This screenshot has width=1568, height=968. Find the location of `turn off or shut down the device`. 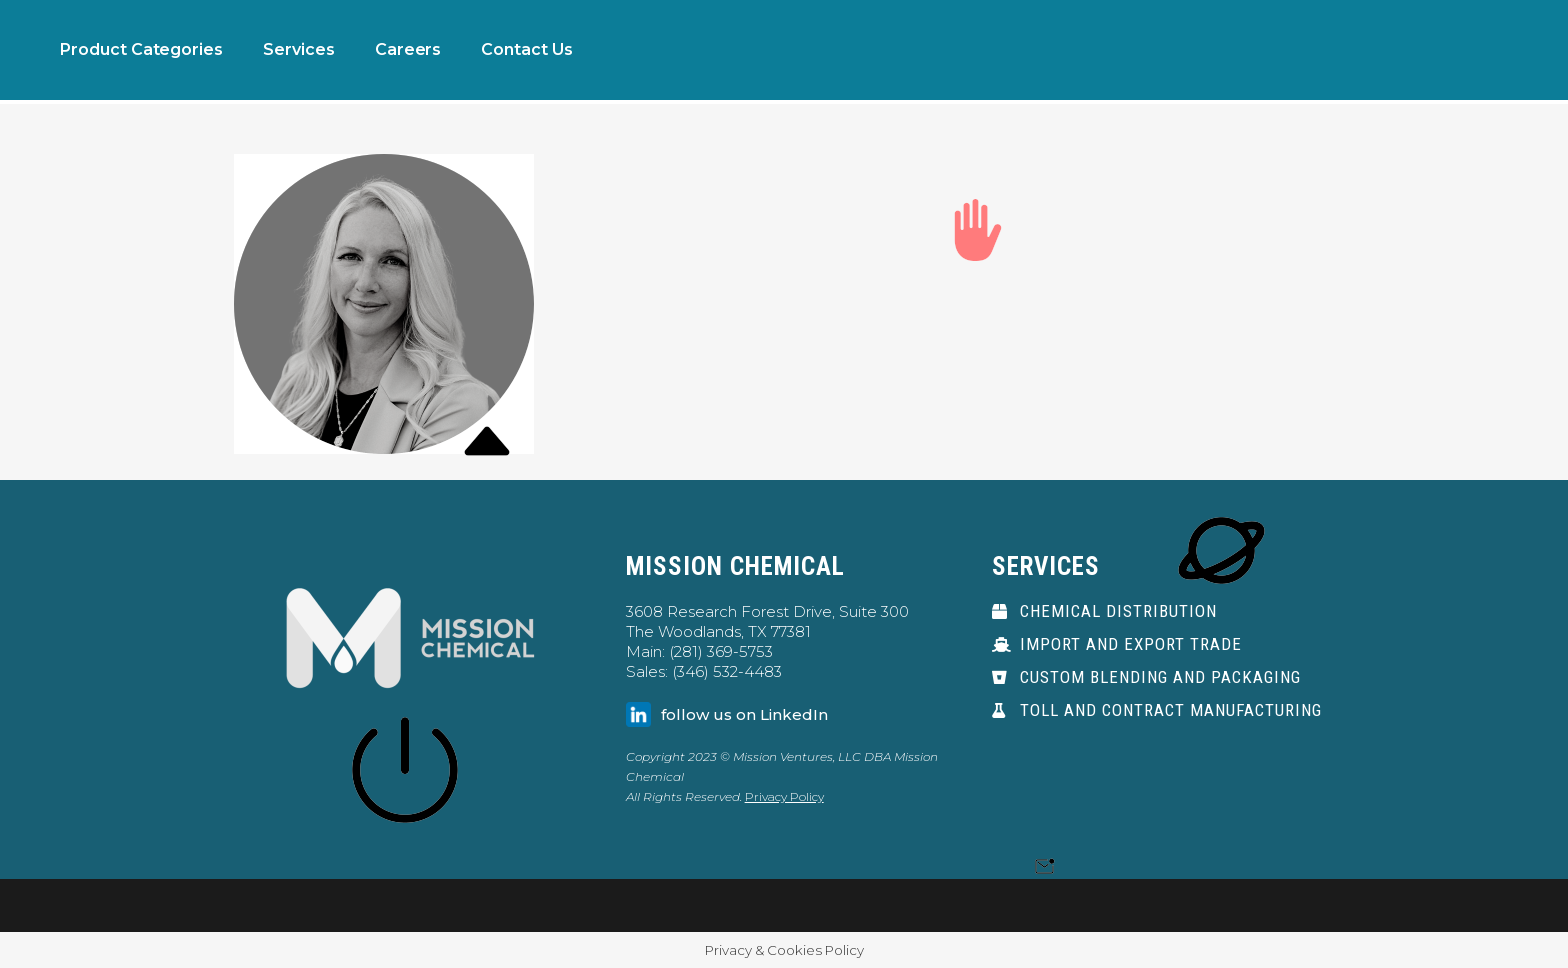

turn off or shut down the device is located at coordinates (405, 770).